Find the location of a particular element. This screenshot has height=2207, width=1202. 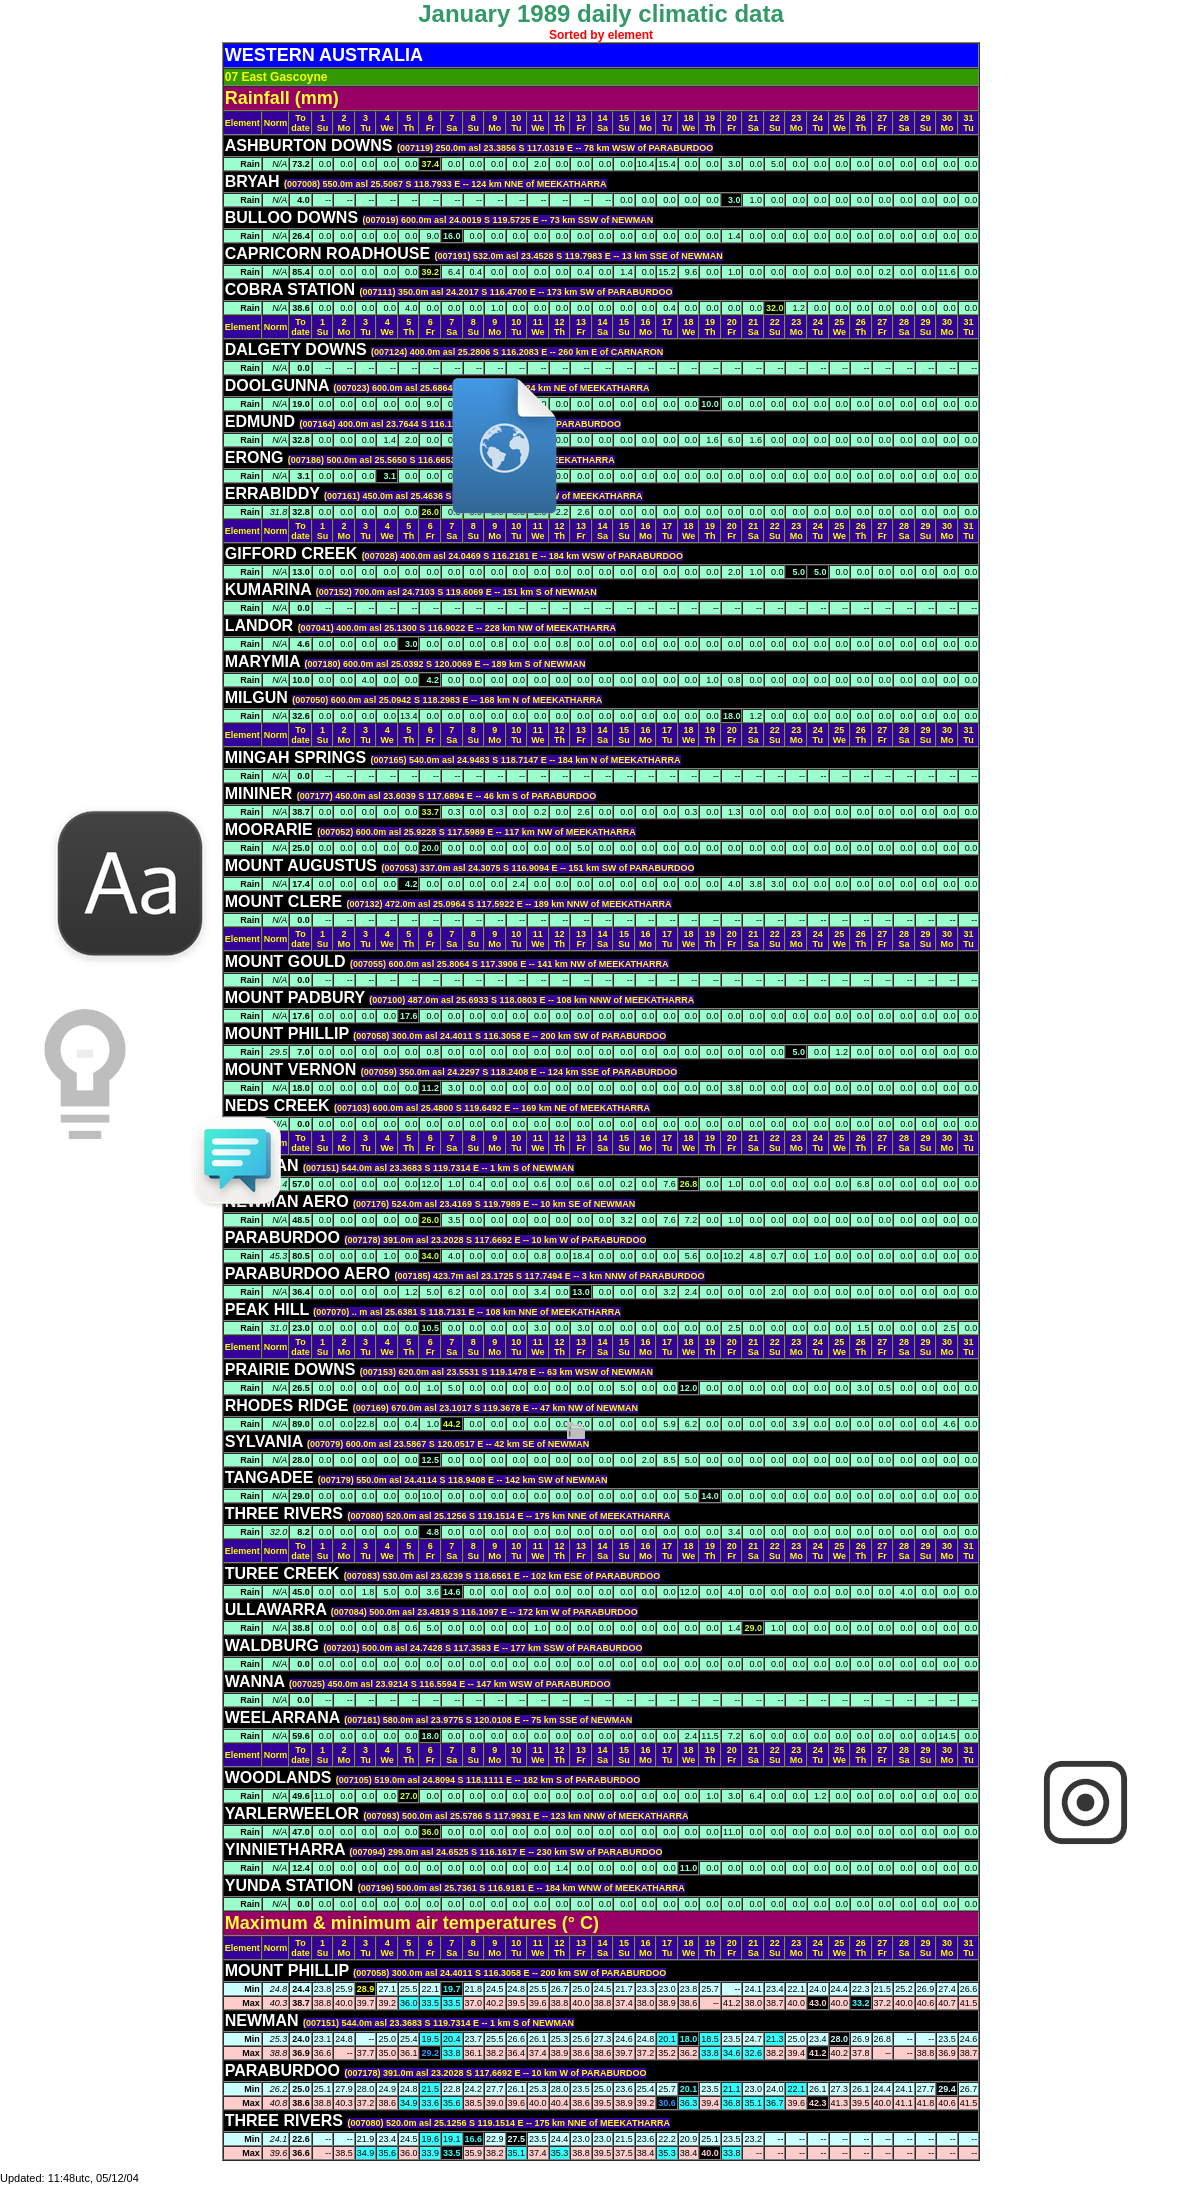

open file browser or documents folder is located at coordinates (576, 1430).